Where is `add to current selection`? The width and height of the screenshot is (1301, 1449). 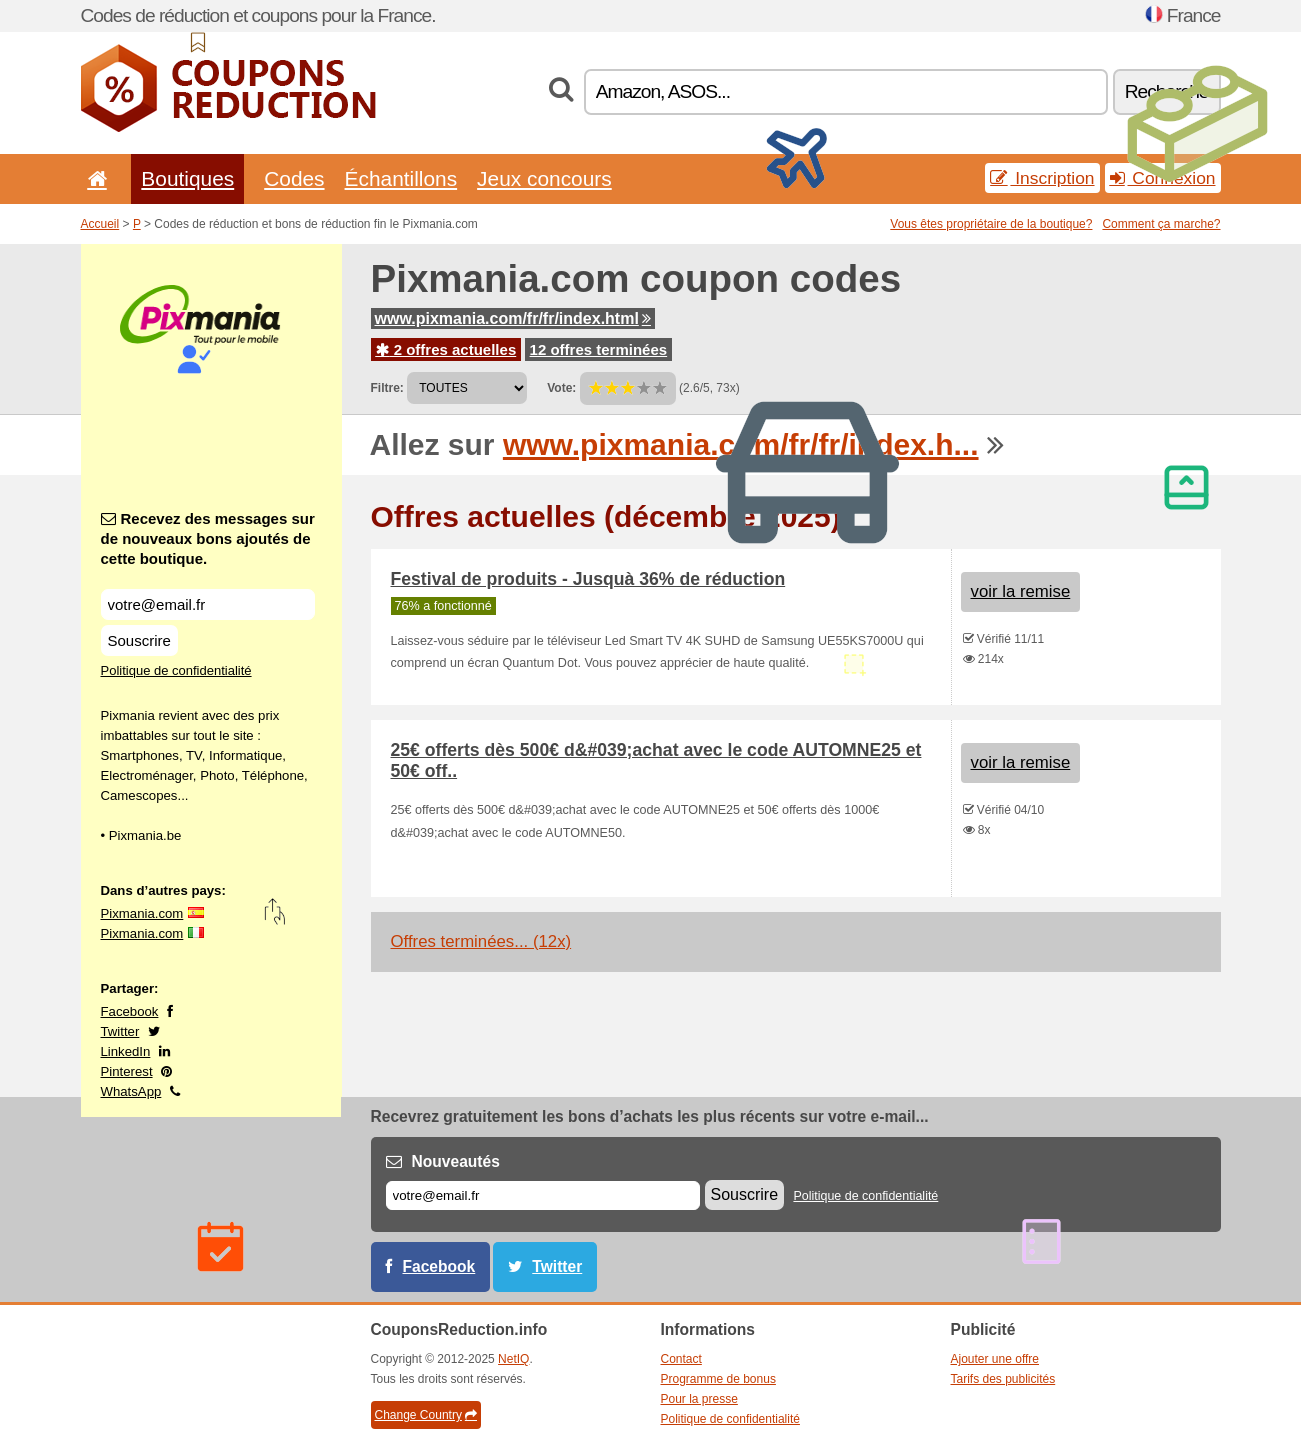 add to current selection is located at coordinates (854, 664).